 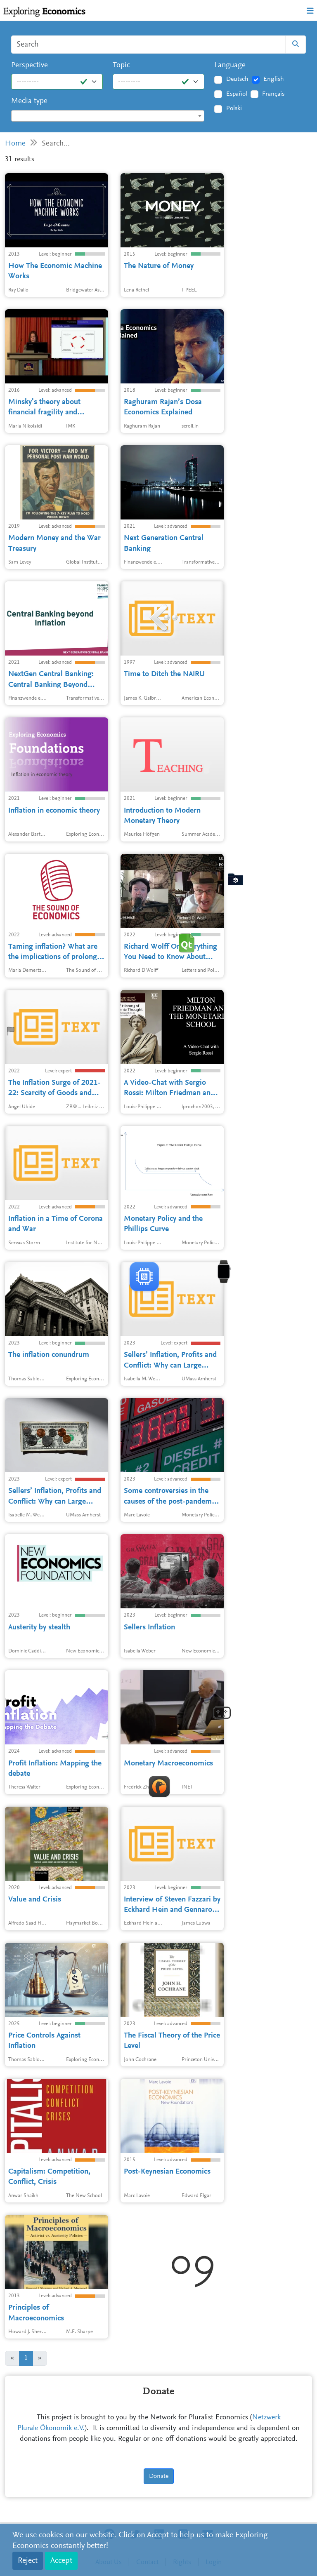 What do you see at coordinates (192, 2271) in the screenshot?
I see `indicates punctuation input mode is active in fcitx` at bounding box center [192, 2271].